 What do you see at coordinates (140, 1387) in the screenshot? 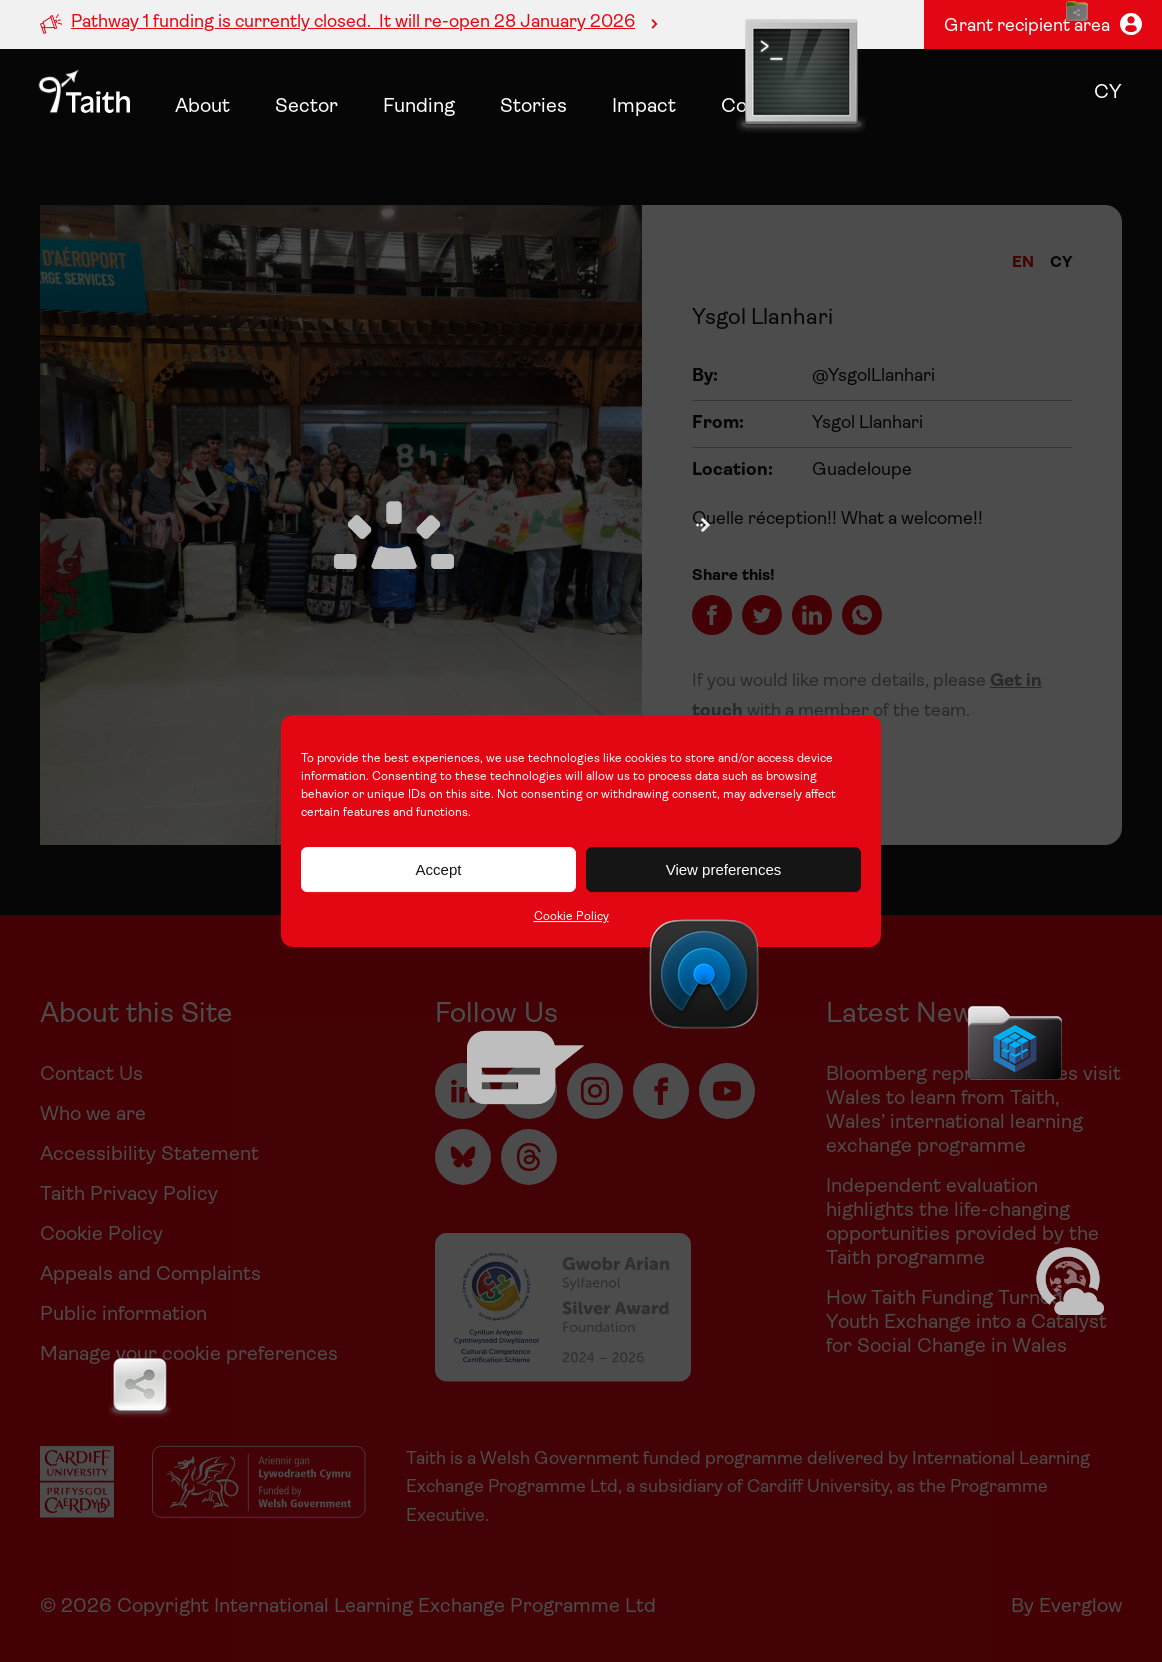
I see `indicates a shared file or folder` at bounding box center [140, 1387].